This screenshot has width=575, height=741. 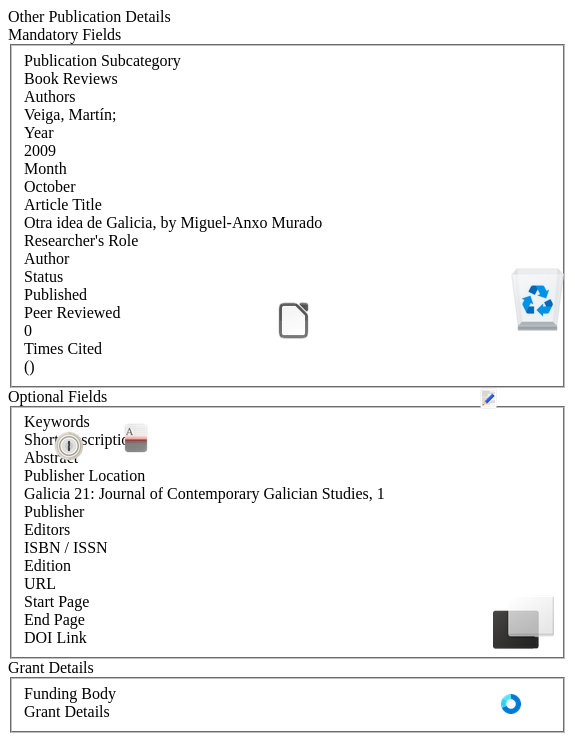 I want to click on open document scanner app, so click(x=136, y=438).